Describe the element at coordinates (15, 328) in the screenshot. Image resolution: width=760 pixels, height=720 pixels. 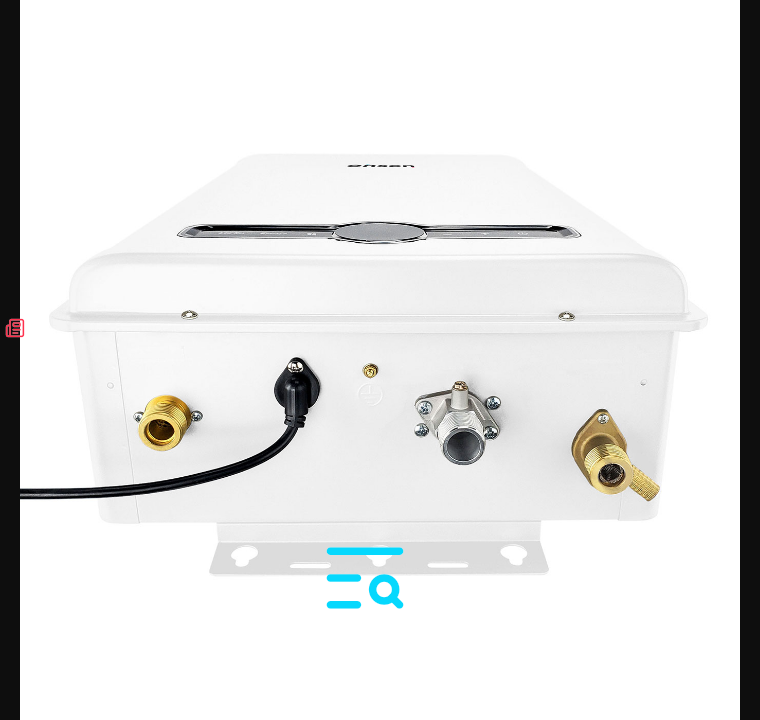
I see `view news articles or updates` at that location.